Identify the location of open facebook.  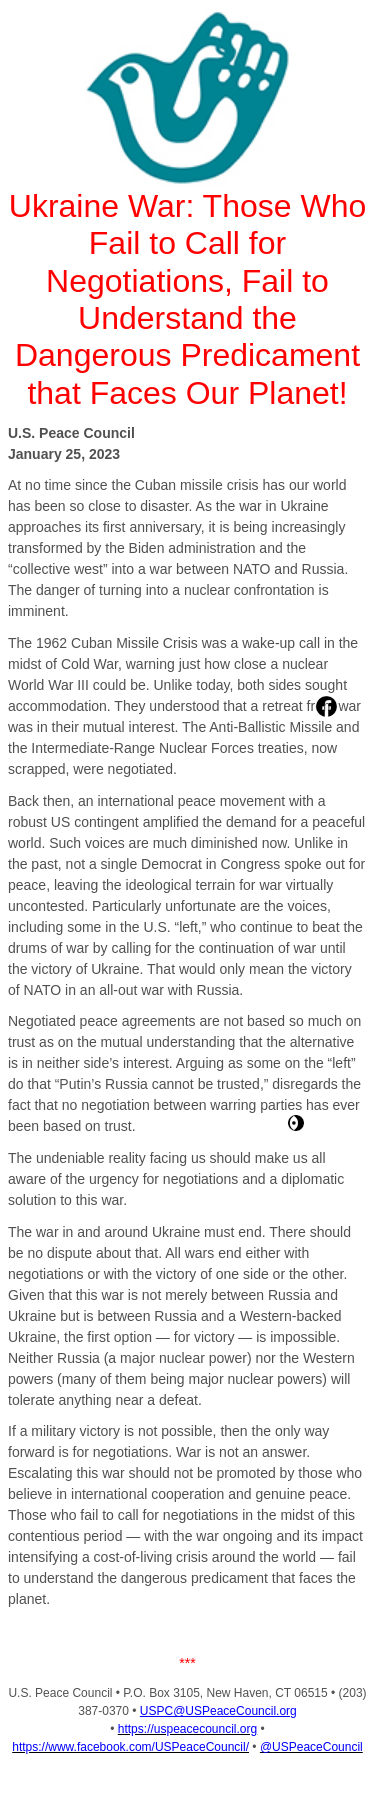
(326, 706).